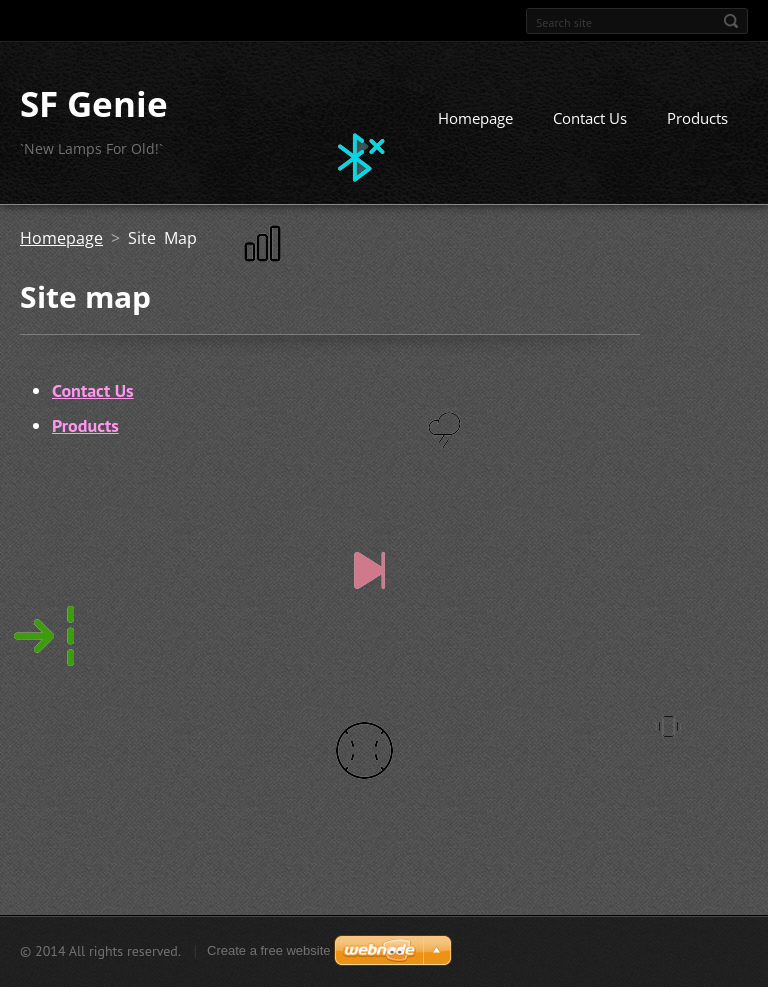 The width and height of the screenshot is (768, 987). What do you see at coordinates (44, 636) in the screenshot?
I see `move item to the right edge` at bounding box center [44, 636].